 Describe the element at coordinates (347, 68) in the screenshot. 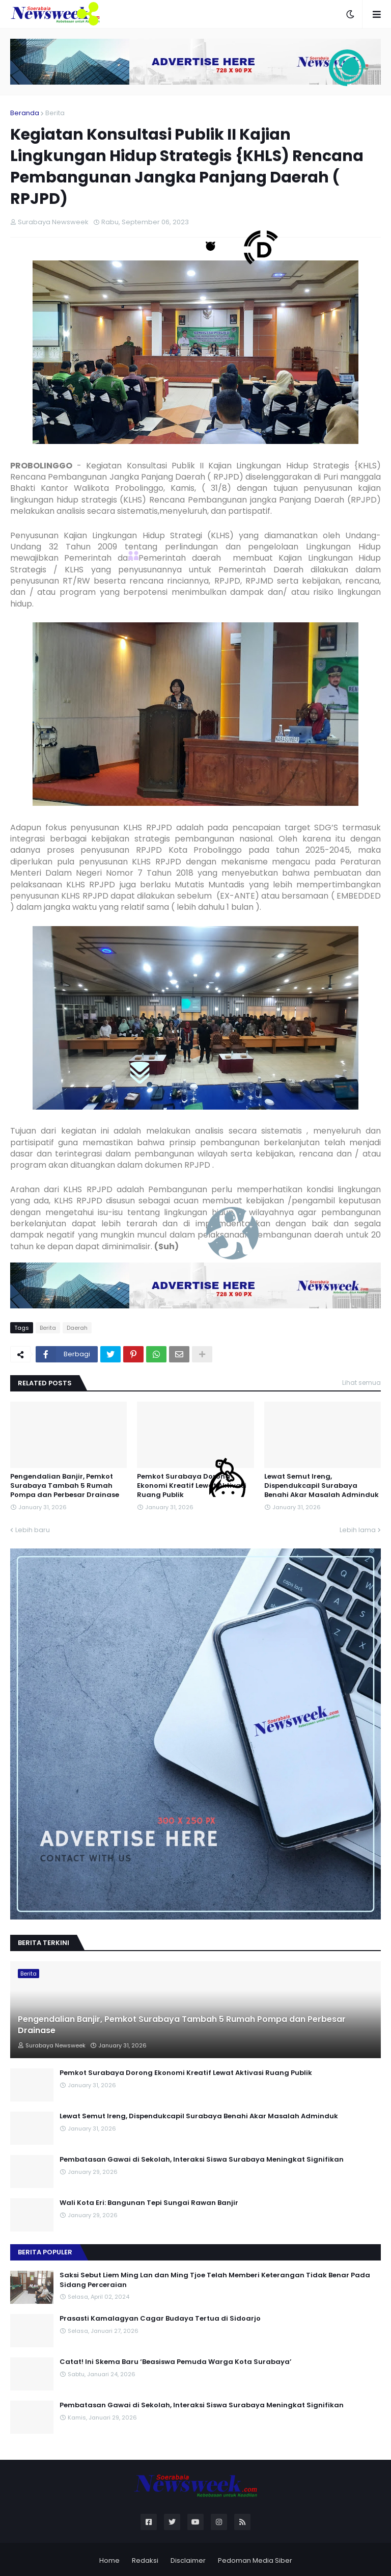

I see `visit freelancermap website or platform` at that location.